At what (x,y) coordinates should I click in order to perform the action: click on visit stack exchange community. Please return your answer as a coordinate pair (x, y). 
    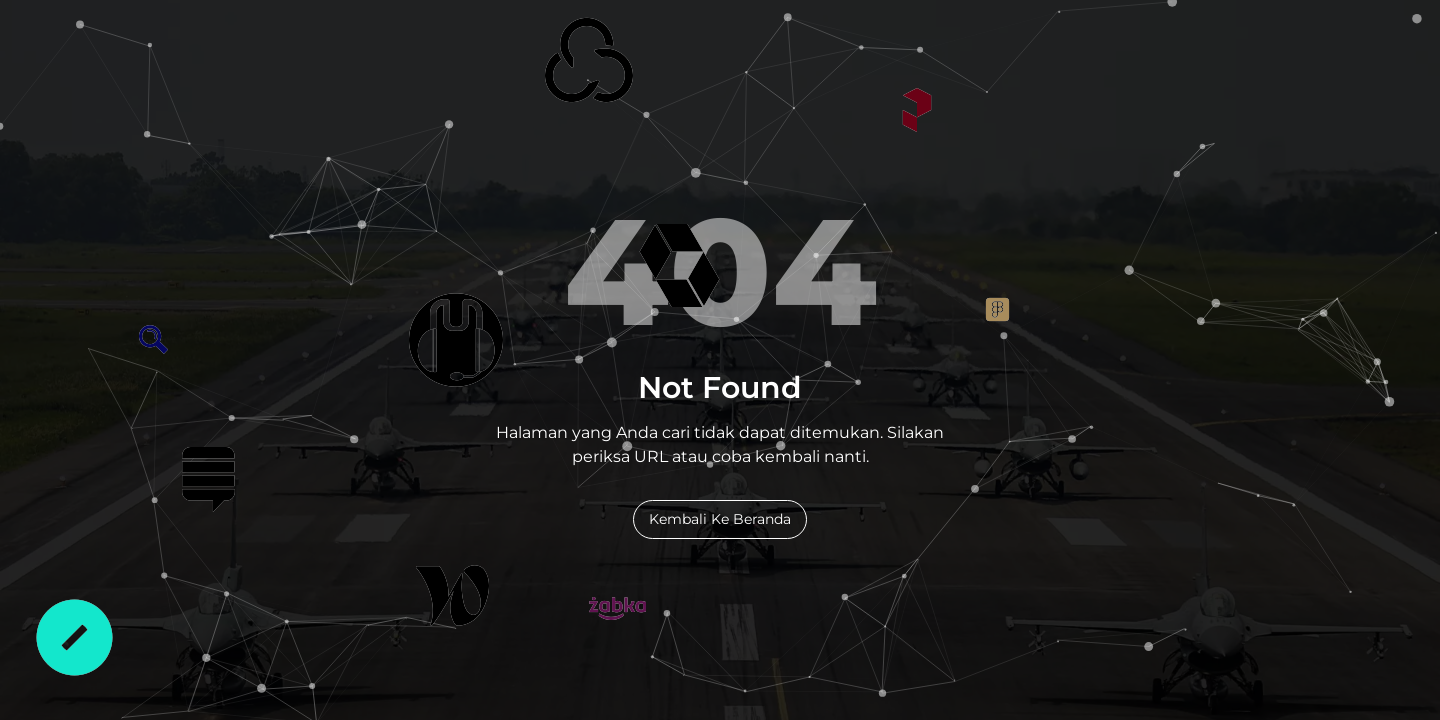
    Looking at the image, I should click on (208, 479).